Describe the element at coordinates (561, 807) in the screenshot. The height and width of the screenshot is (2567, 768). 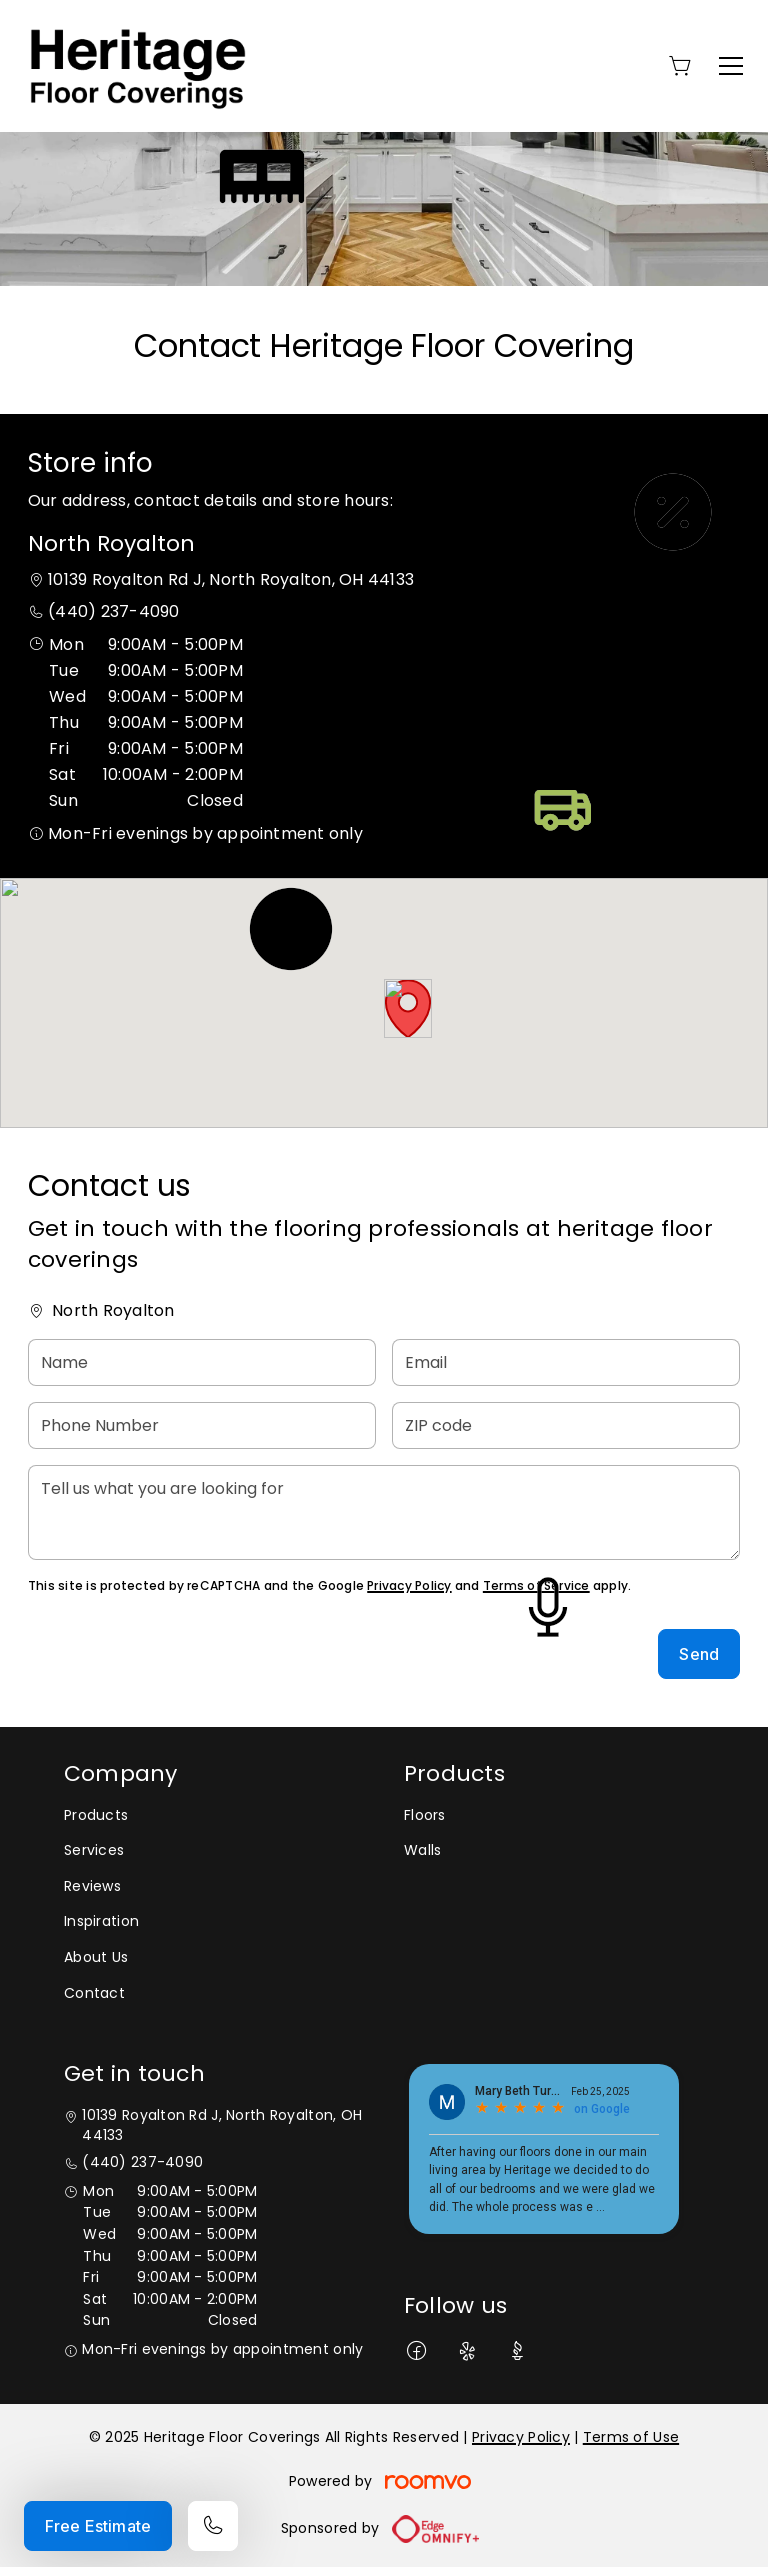
I see `track your delivery status` at that location.